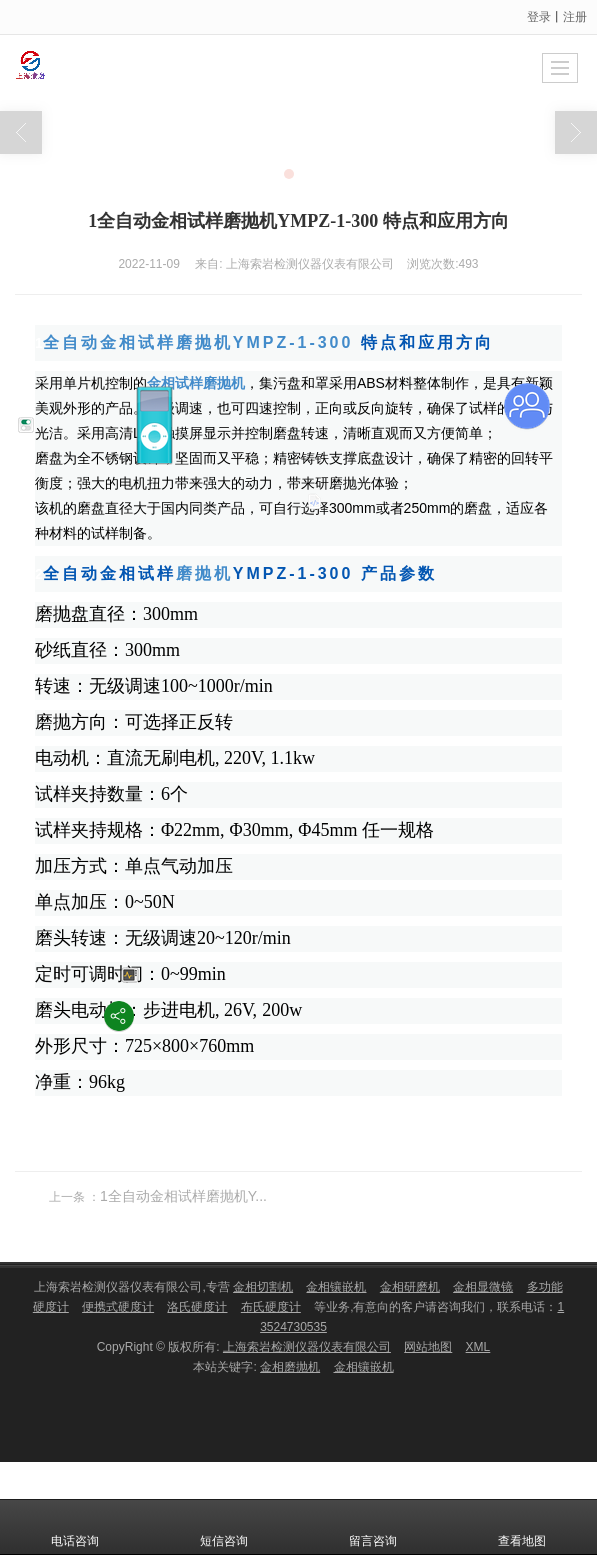  Describe the element at coordinates (527, 406) in the screenshot. I see `manage user accounts and preferences` at that location.